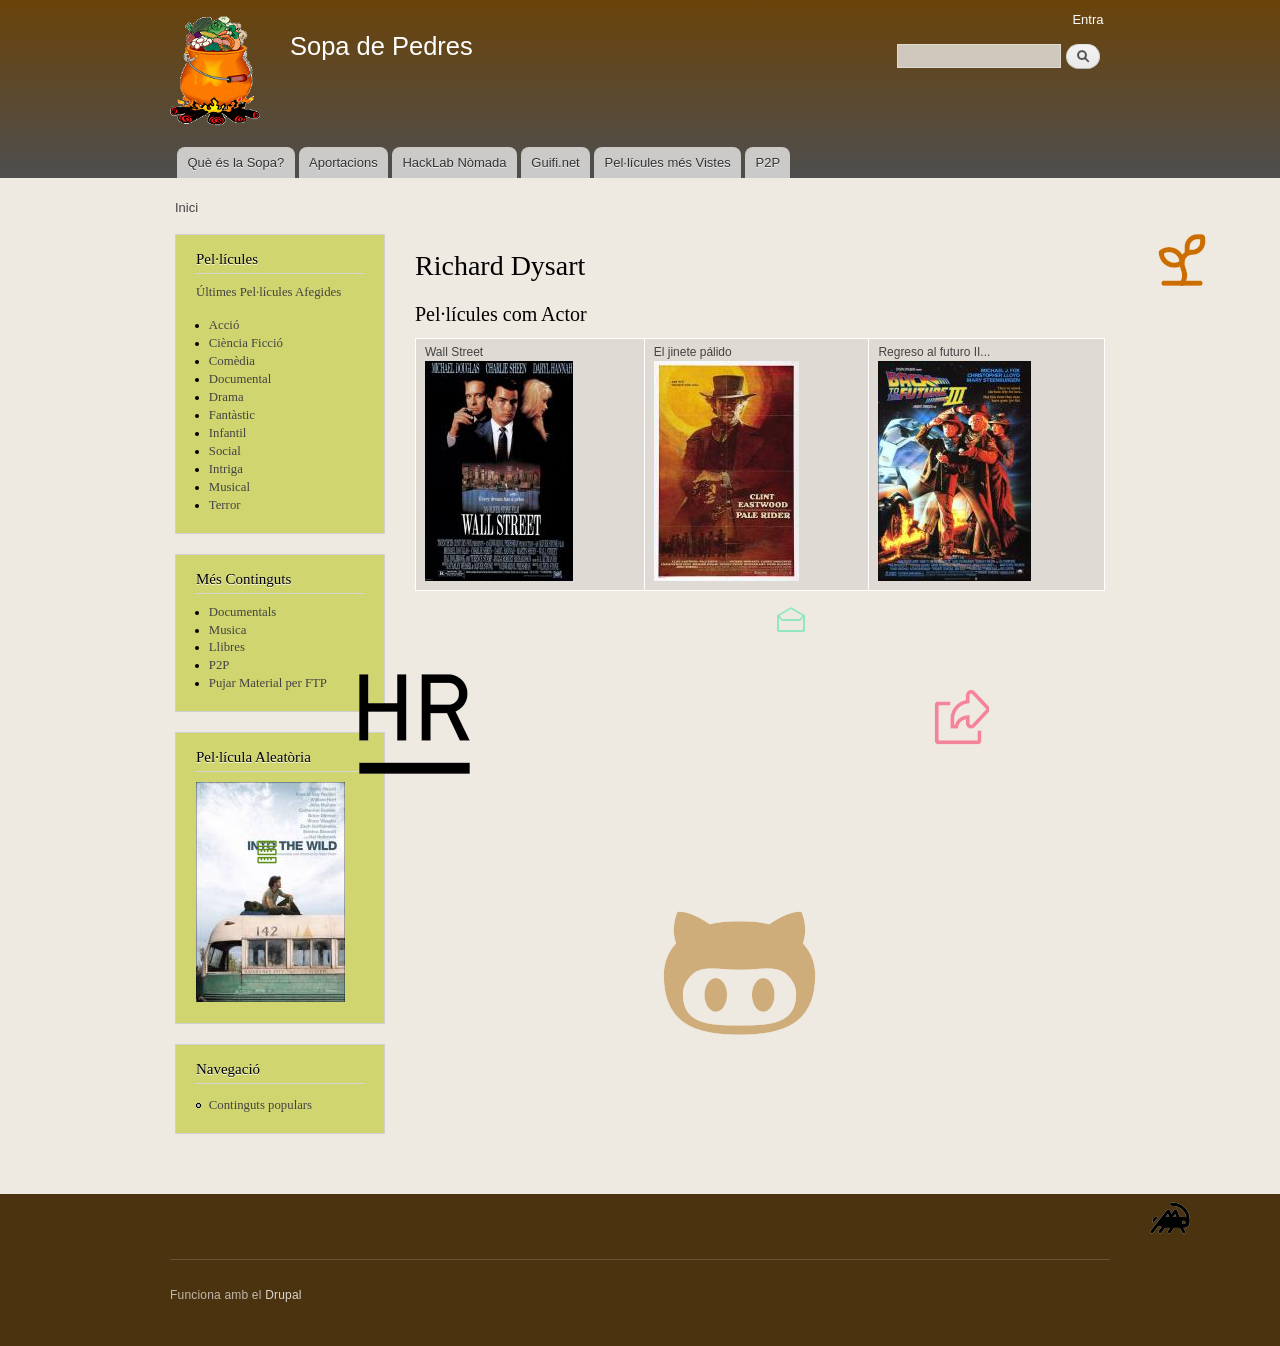 This screenshot has width=1280, height=1346. What do you see at coordinates (1182, 260) in the screenshot?
I see `indicates growth or progress` at bounding box center [1182, 260].